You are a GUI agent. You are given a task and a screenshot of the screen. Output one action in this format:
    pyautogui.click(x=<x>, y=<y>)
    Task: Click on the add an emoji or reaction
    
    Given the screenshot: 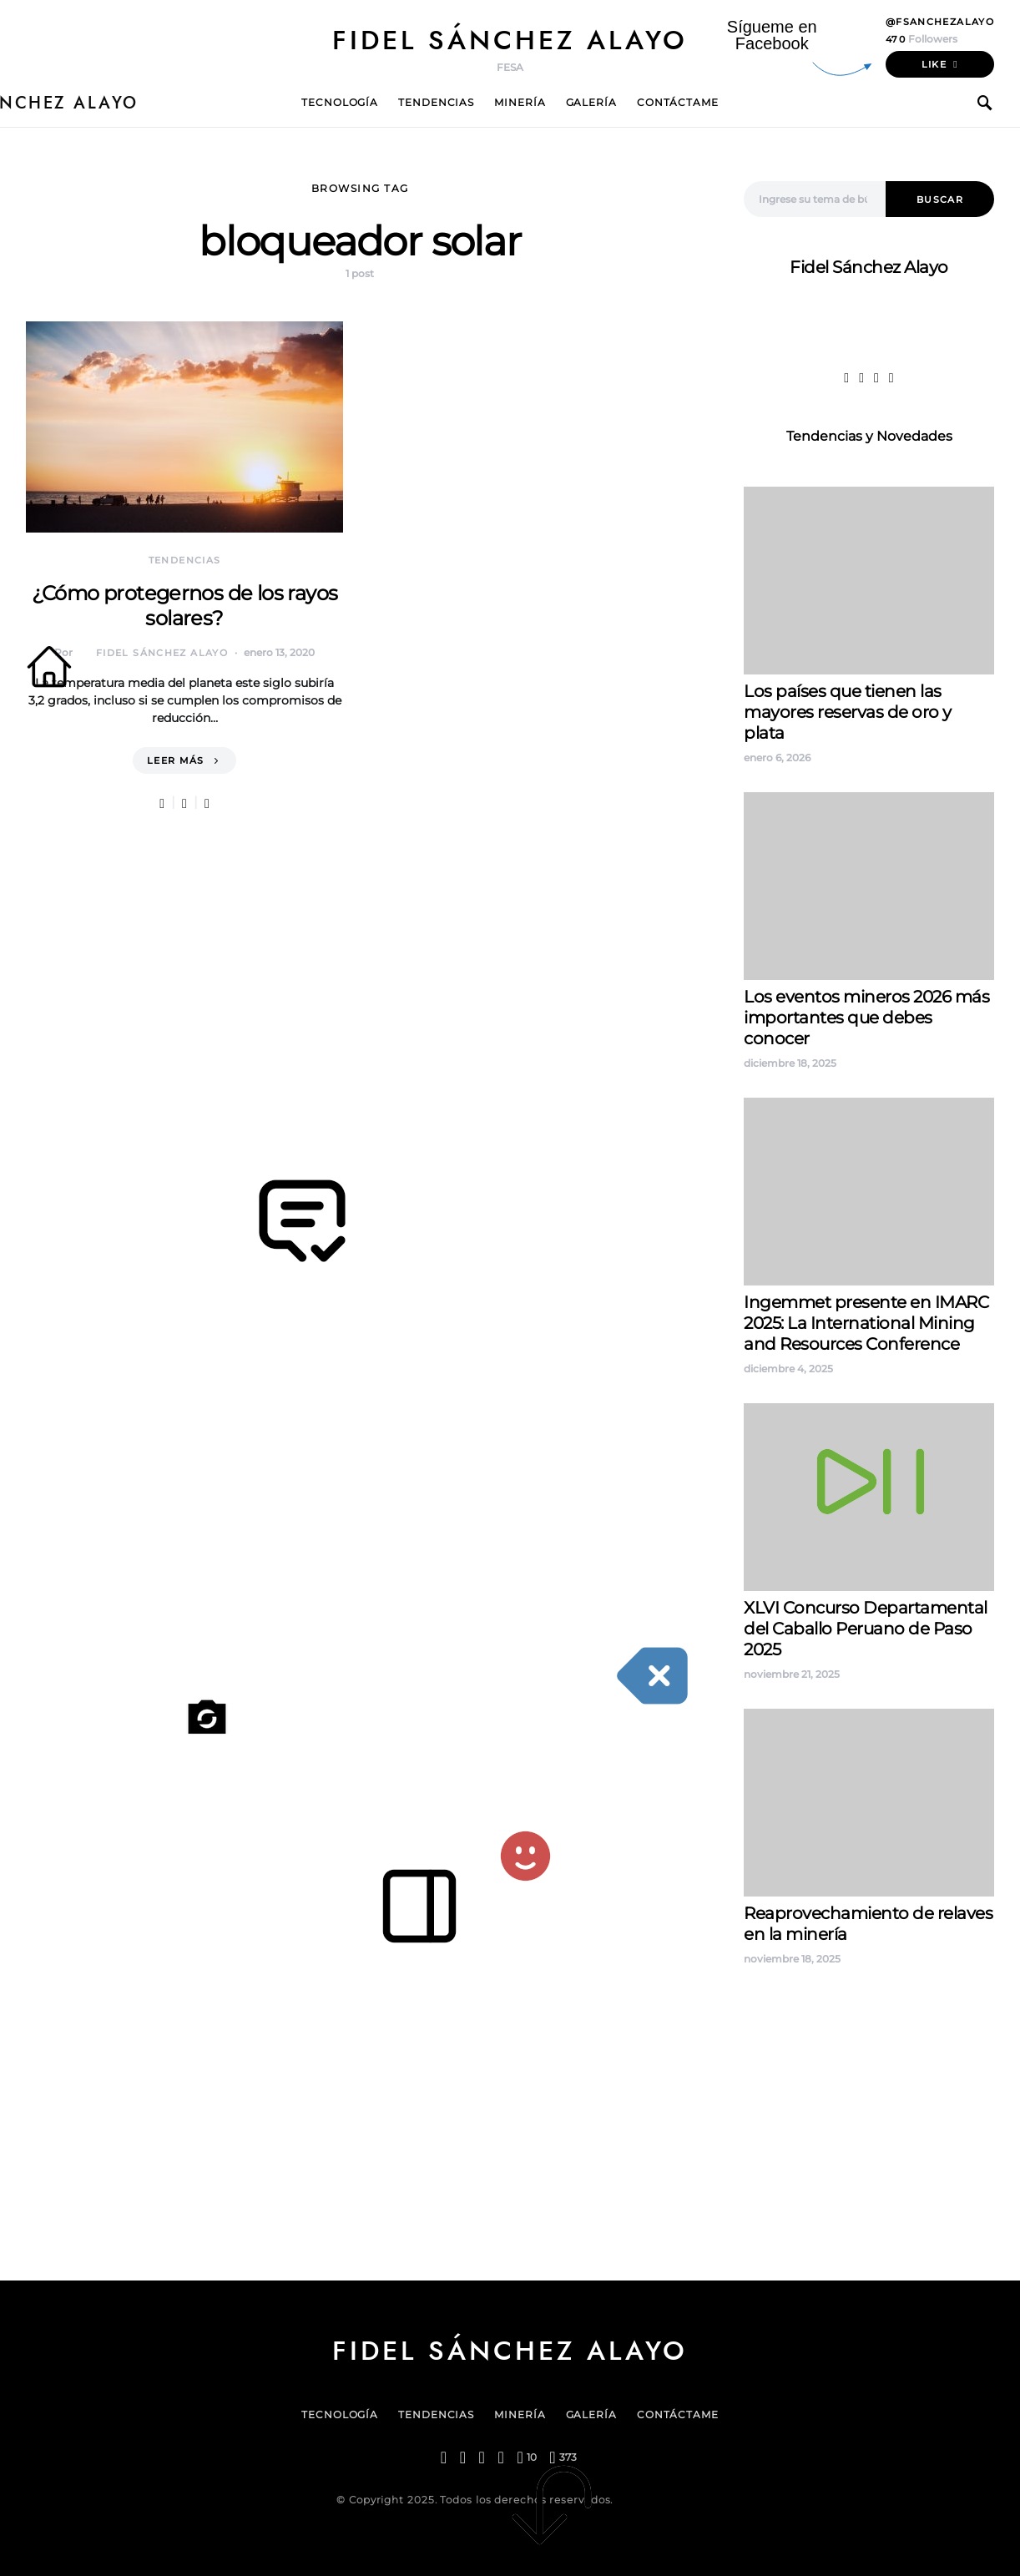 What is the action you would take?
    pyautogui.click(x=525, y=1856)
    